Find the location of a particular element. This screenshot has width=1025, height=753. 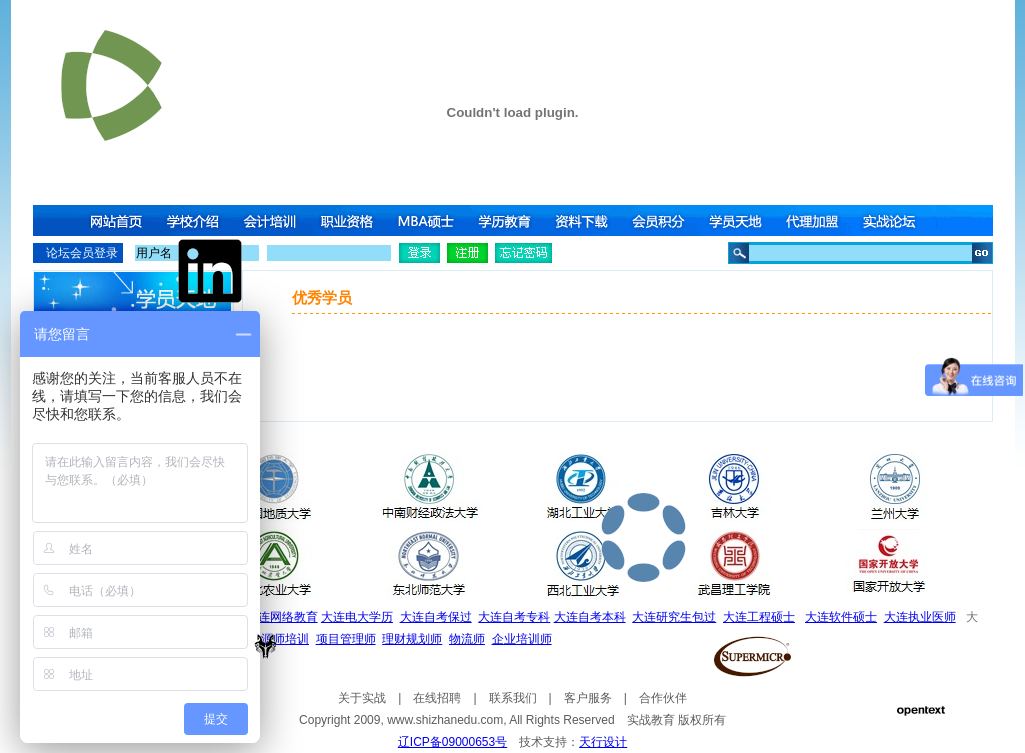

polkadot cryptocurrency or blockchain platform logo is located at coordinates (643, 537).